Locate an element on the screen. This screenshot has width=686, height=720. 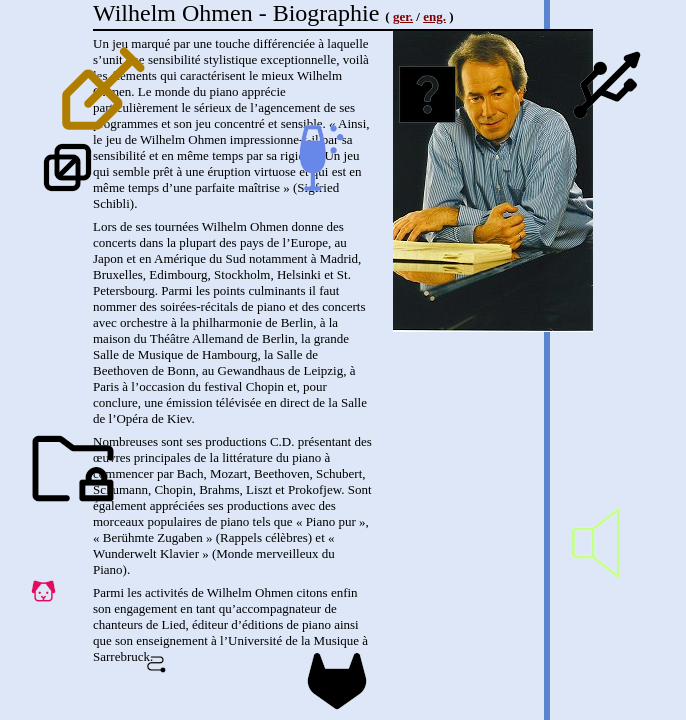
connect a USB device is located at coordinates (607, 85).